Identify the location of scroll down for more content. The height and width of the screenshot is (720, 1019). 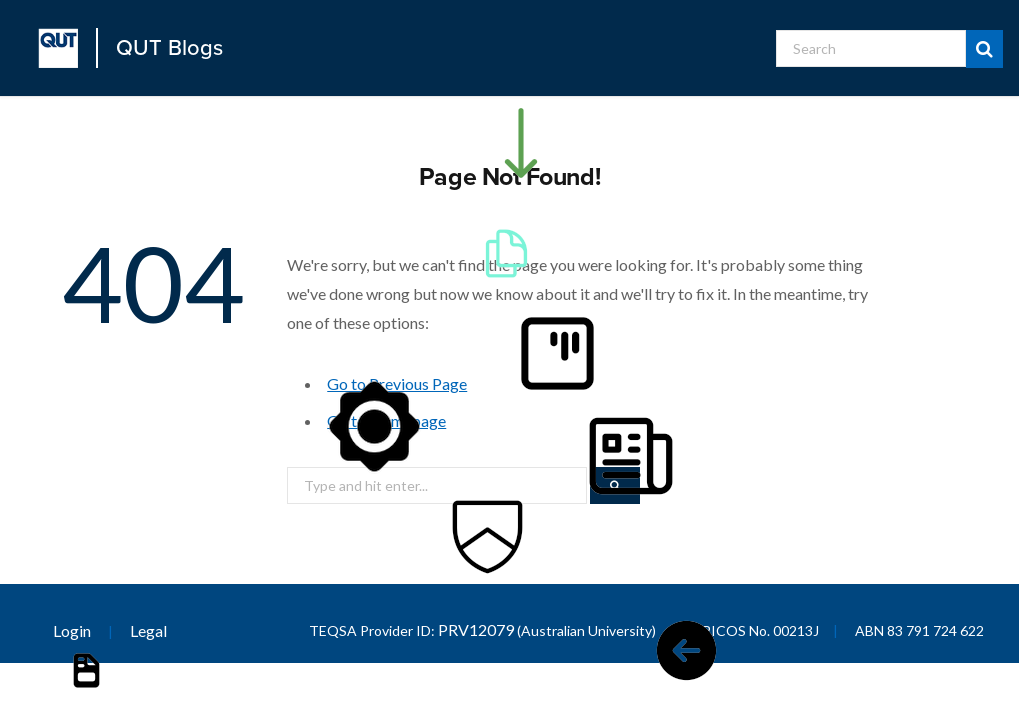
(521, 143).